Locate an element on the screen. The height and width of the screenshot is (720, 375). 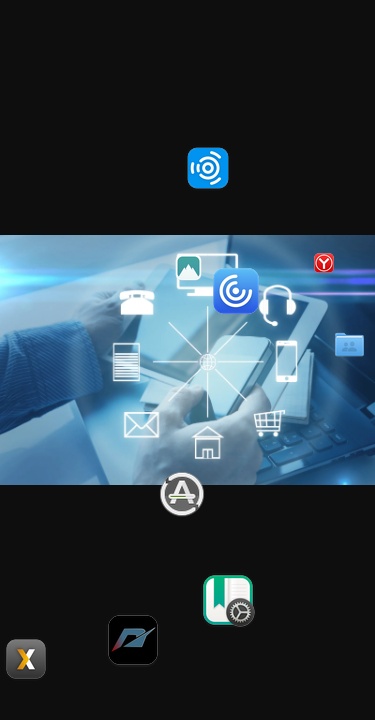
open ubuntu studio application is located at coordinates (208, 168).